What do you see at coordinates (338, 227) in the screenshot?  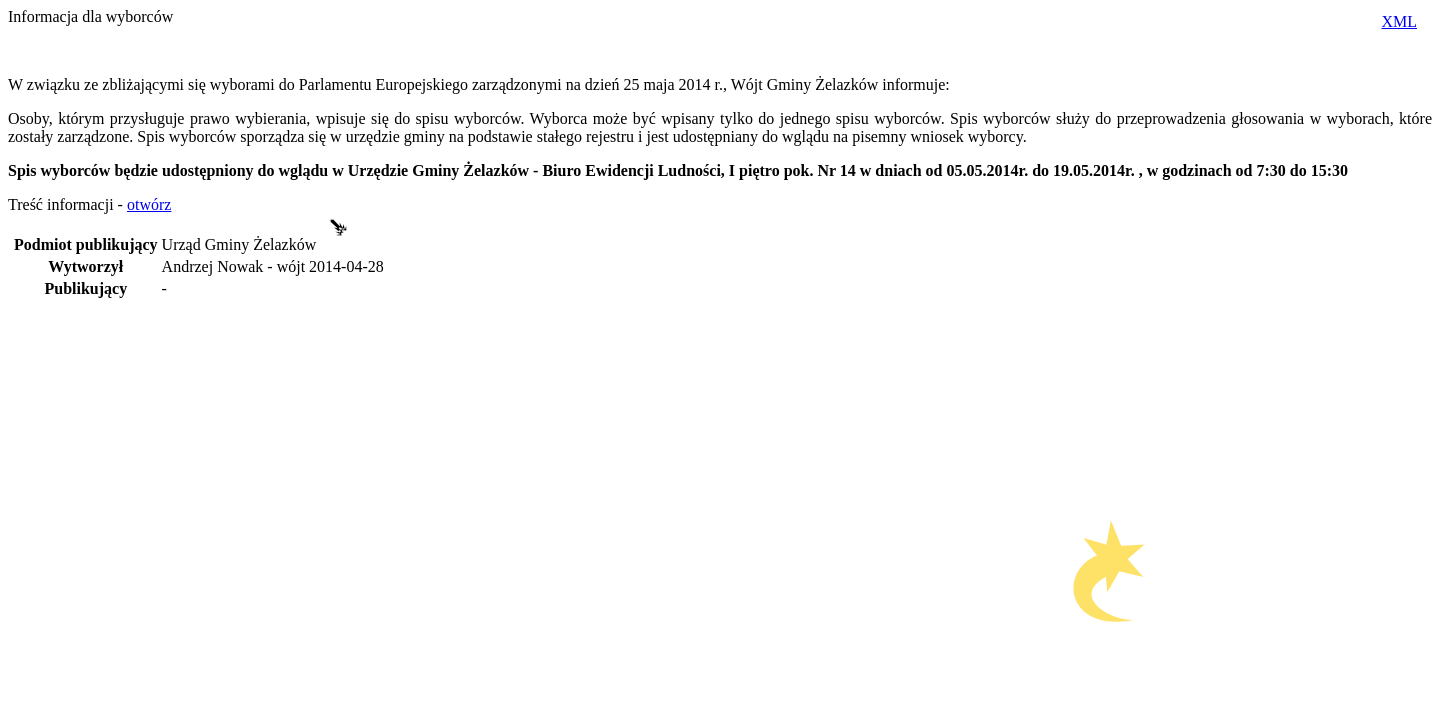 I see `activate a beam or energy attack` at bounding box center [338, 227].